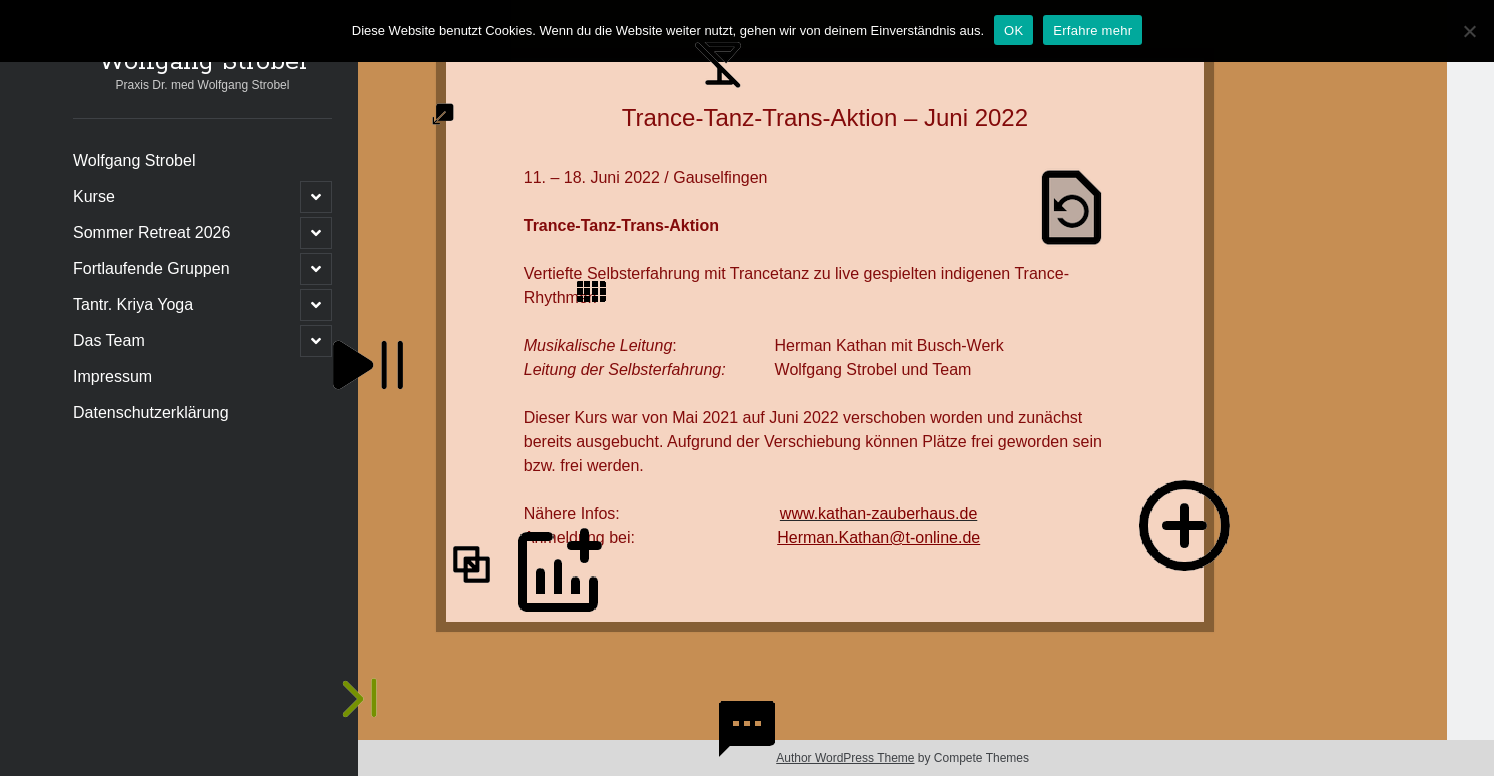 This screenshot has height=776, width=1494. I want to click on collapse or minimize content, so click(443, 114).